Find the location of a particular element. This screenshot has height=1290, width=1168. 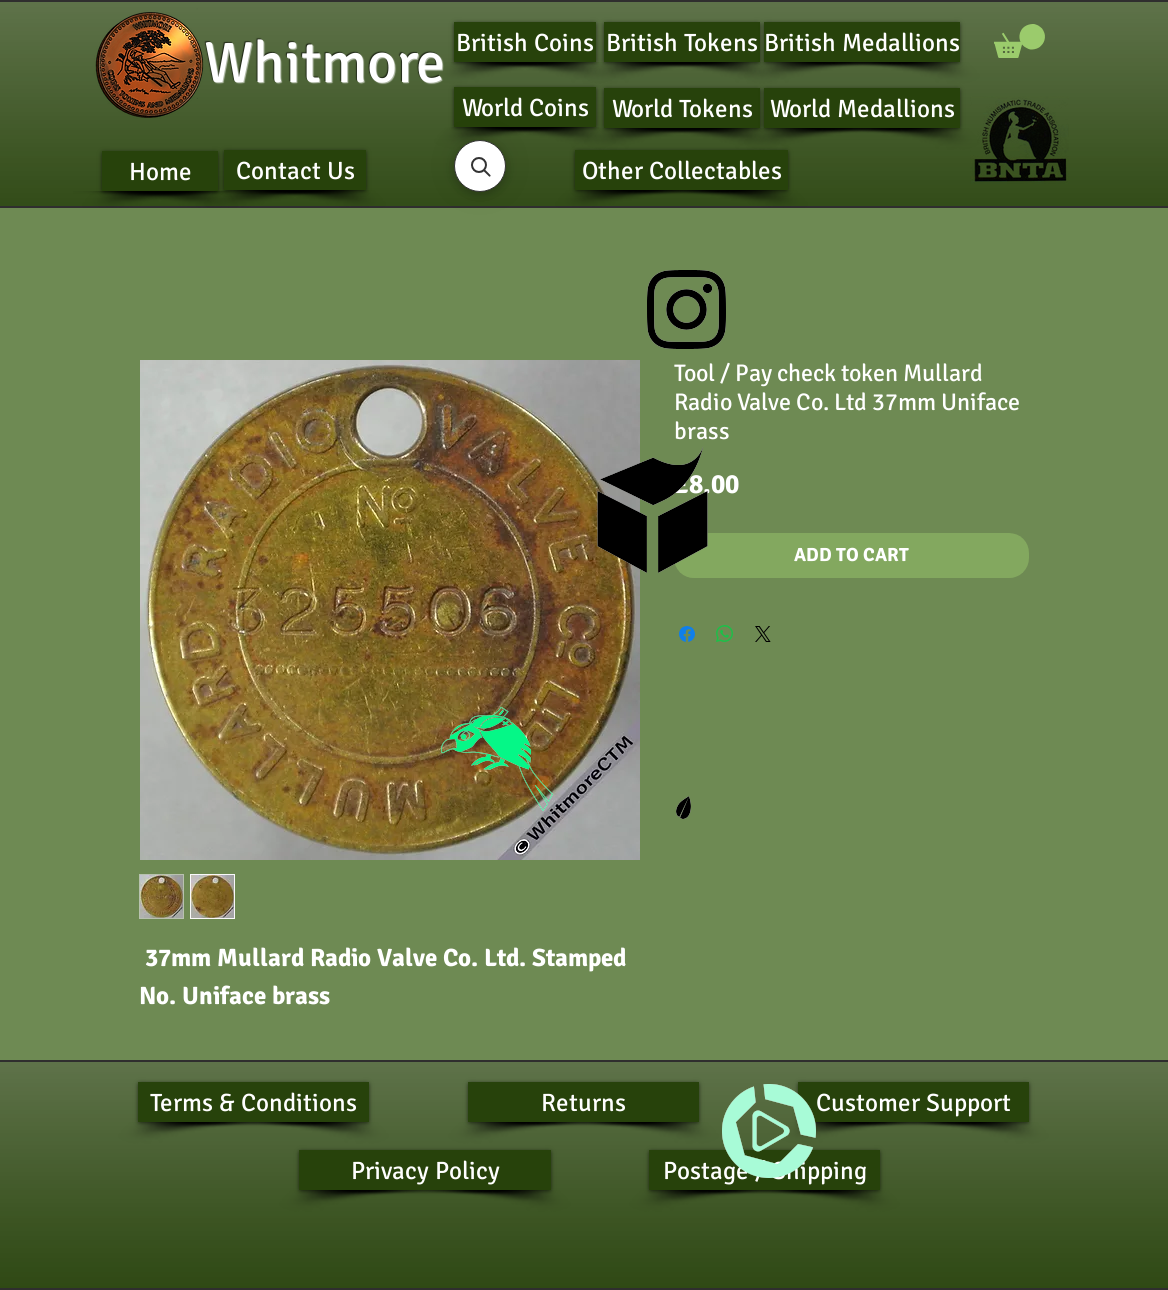

open the Instagram app is located at coordinates (686, 309).